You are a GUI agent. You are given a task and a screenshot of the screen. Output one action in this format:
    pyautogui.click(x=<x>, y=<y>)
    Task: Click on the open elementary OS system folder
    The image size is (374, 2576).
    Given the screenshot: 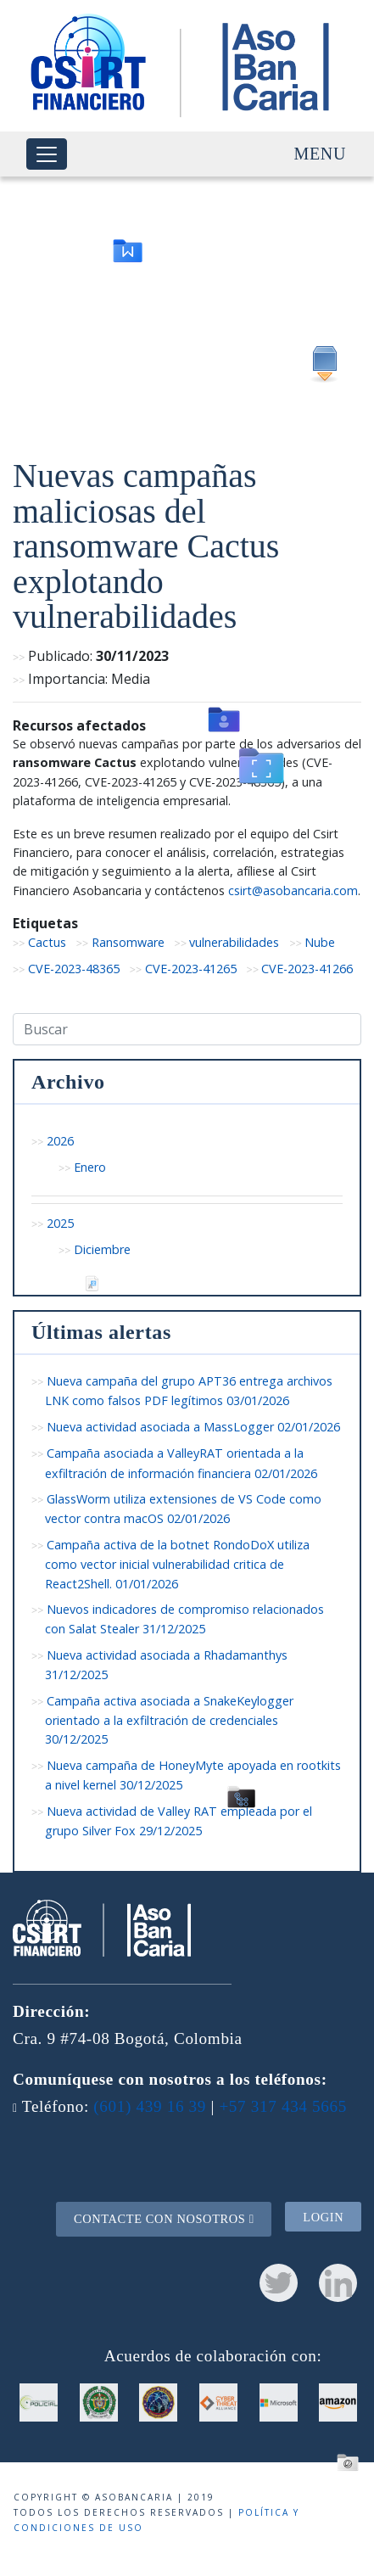 What is the action you would take?
    pyautogui.click(x=348, y=2463)
    